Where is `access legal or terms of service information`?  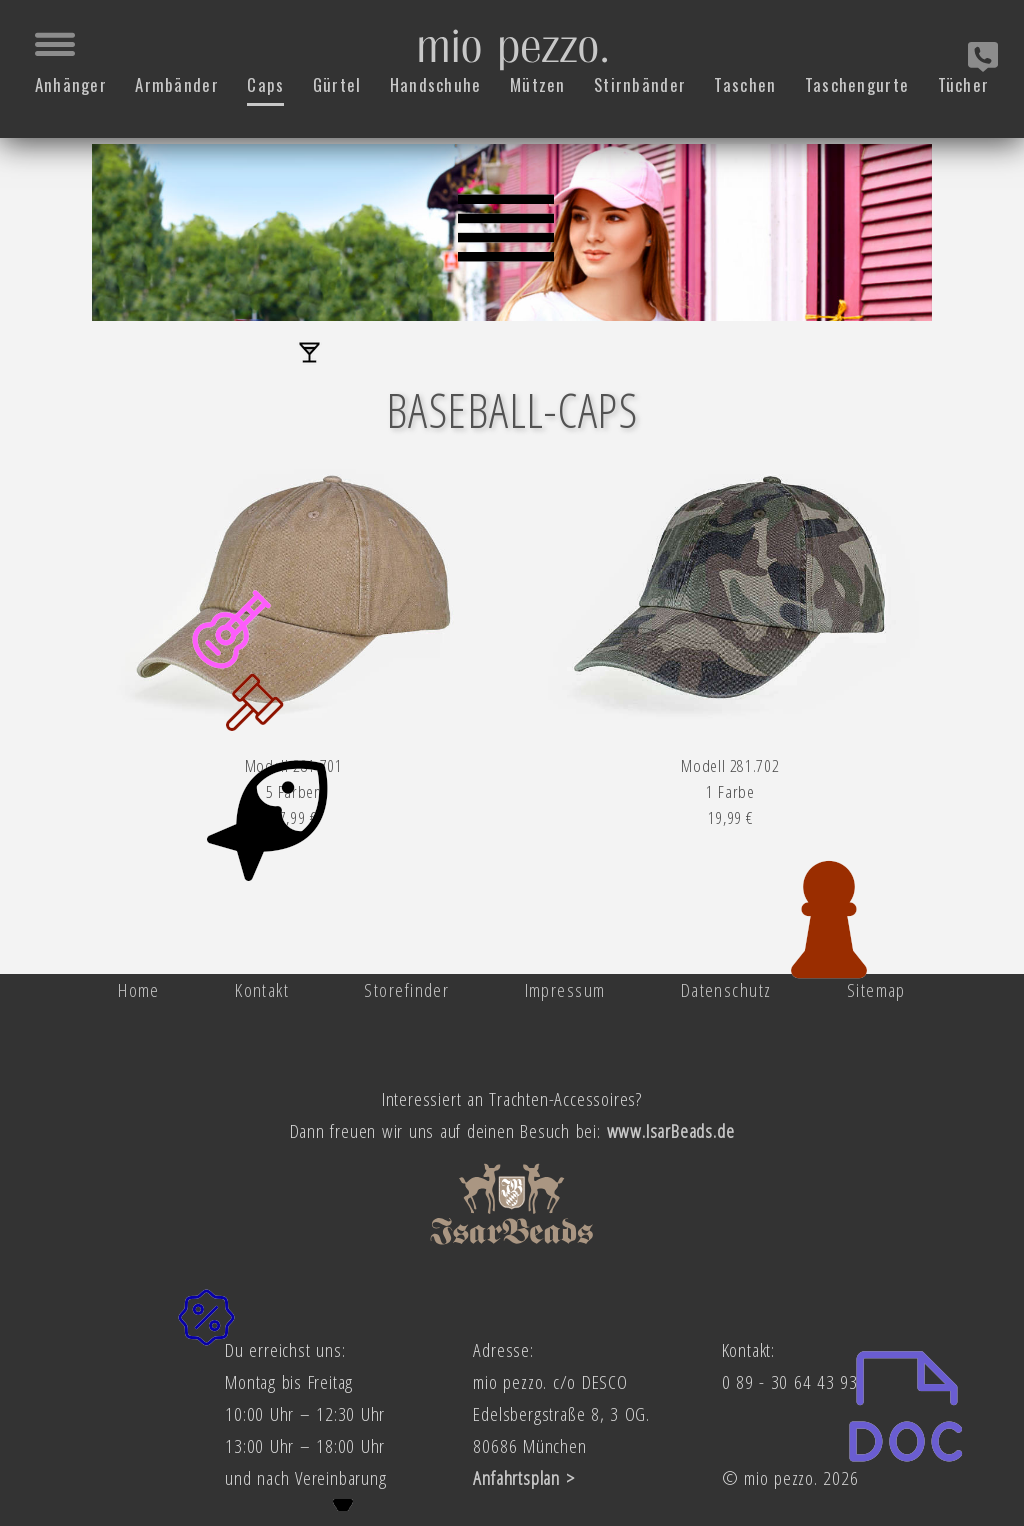 access legal or terms of service information is located at coordinates (252, 704).